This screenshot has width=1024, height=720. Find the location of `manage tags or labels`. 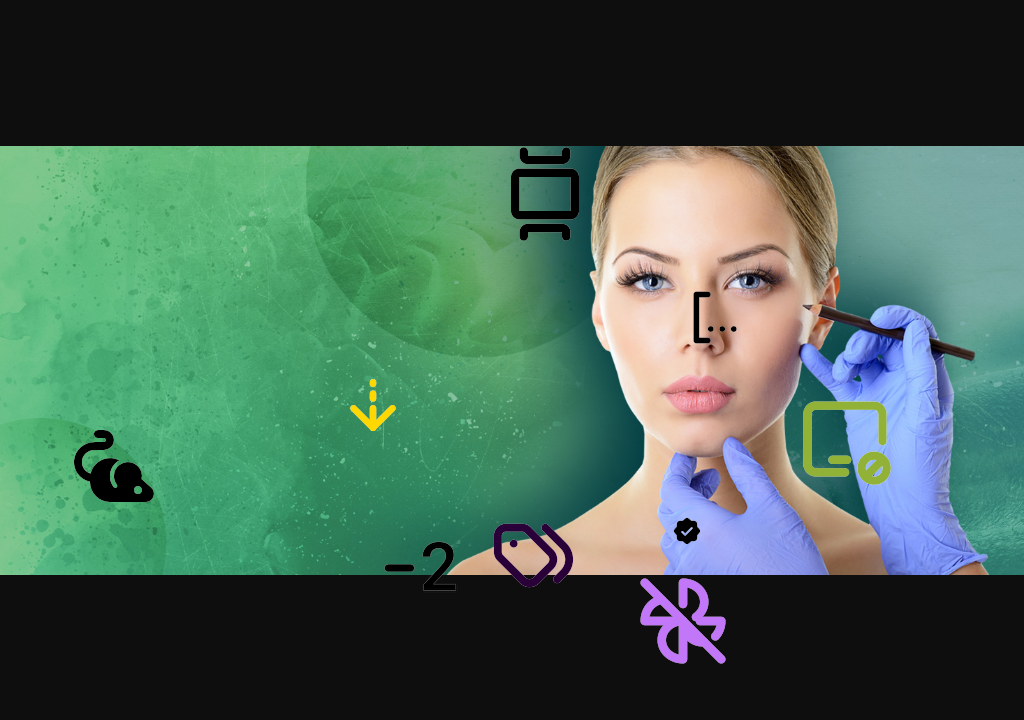

manage tags or labels is located at coordinates (533, 551).